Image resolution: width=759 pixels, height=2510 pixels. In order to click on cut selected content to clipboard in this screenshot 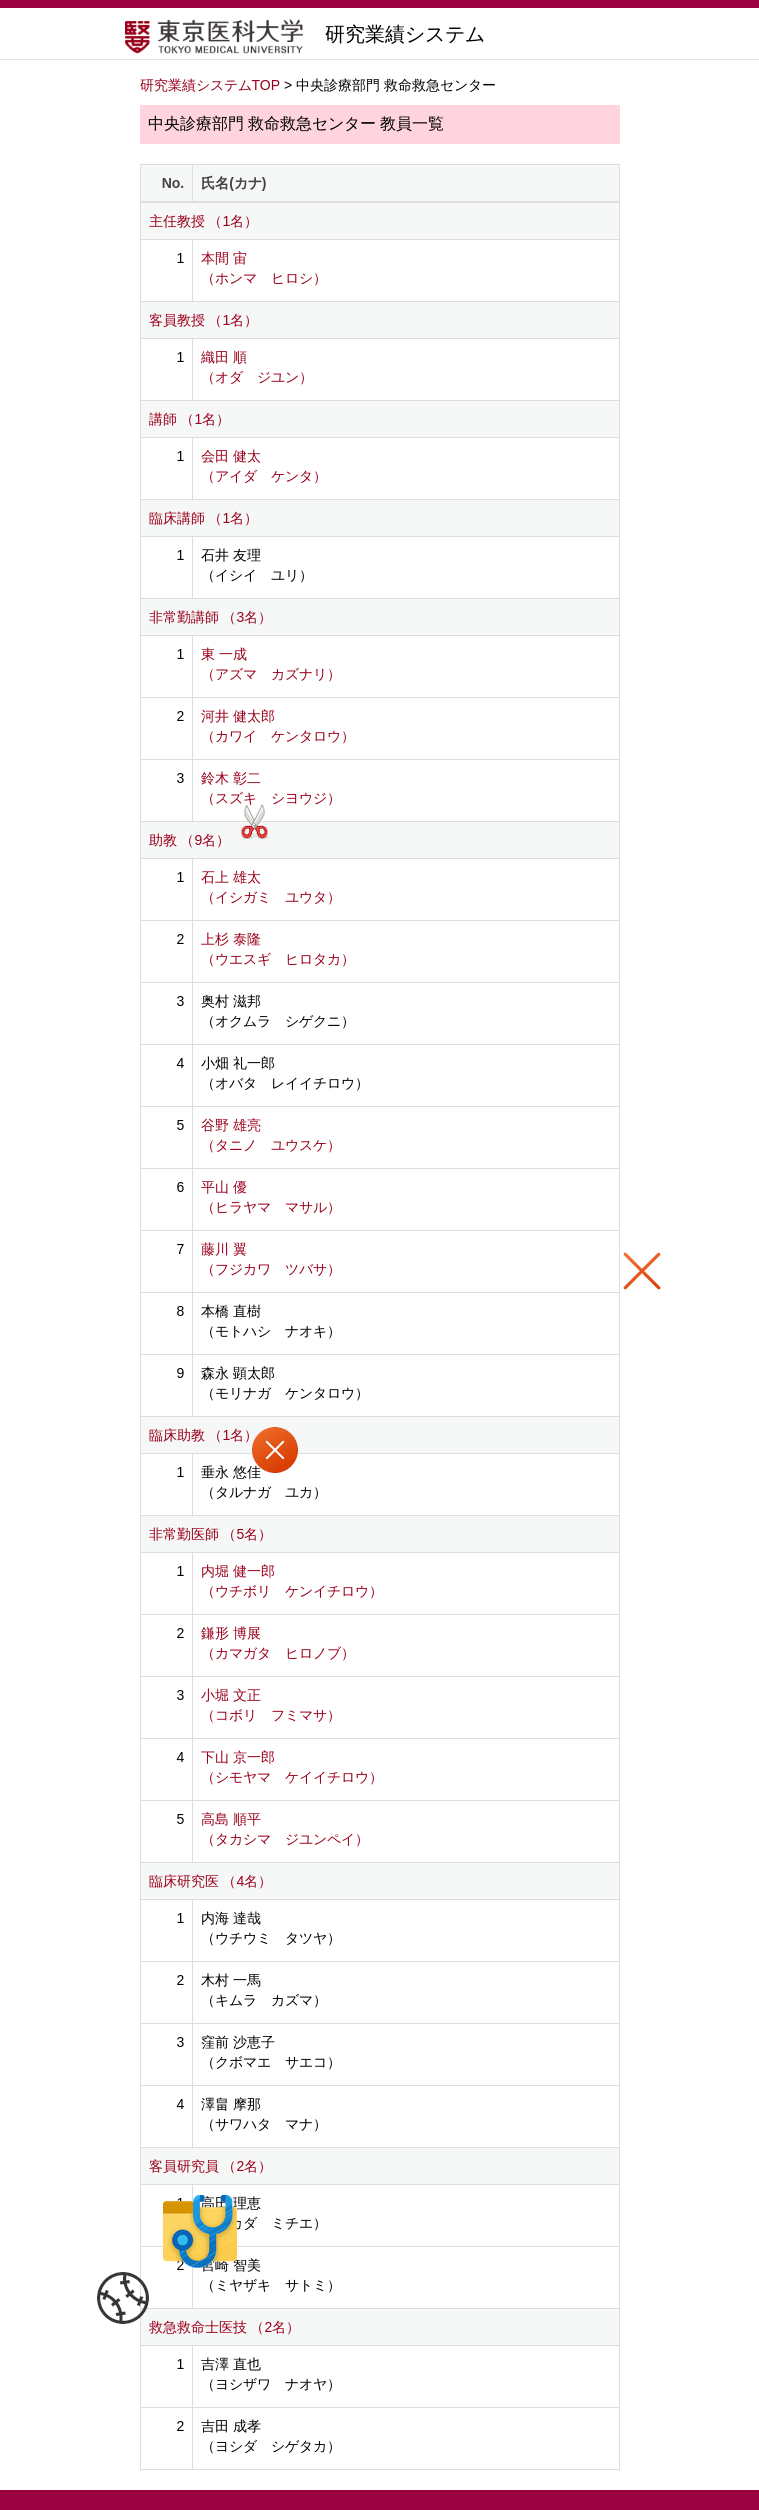, I will do `click(254, 821)`.